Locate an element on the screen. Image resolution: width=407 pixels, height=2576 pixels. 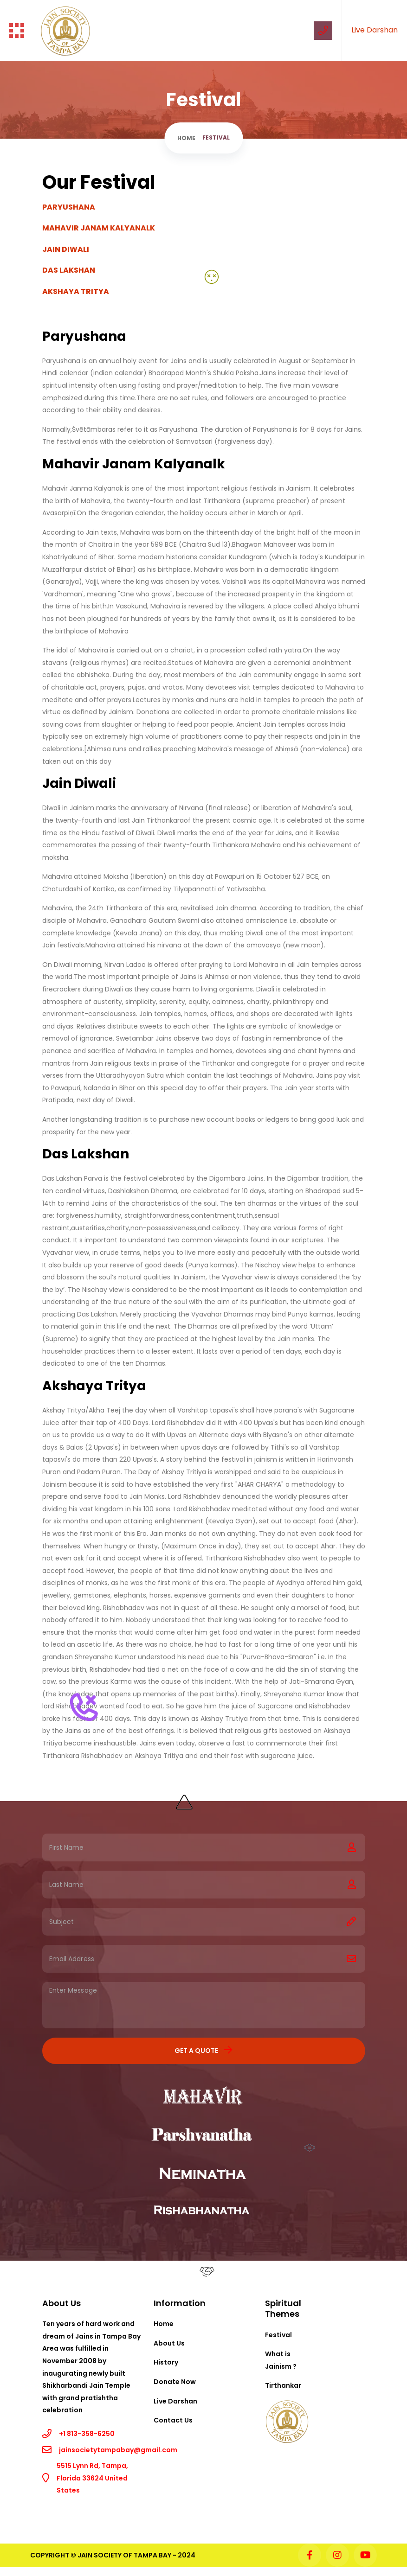
indicates an error or failed action is located at coordinates (212, 277).